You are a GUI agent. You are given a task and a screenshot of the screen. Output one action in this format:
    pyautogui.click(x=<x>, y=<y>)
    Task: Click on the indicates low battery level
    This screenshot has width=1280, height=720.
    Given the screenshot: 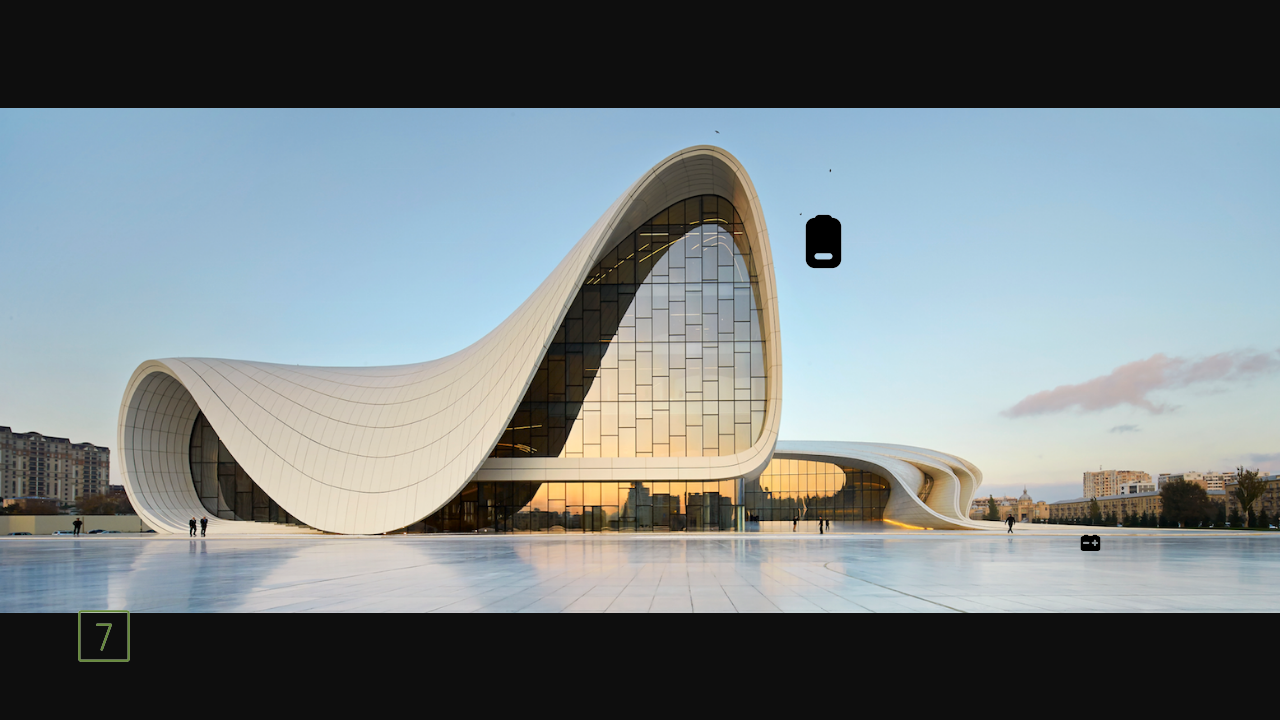 What is the action you would take?
    pyautogui.click(x=823, y=241)
    